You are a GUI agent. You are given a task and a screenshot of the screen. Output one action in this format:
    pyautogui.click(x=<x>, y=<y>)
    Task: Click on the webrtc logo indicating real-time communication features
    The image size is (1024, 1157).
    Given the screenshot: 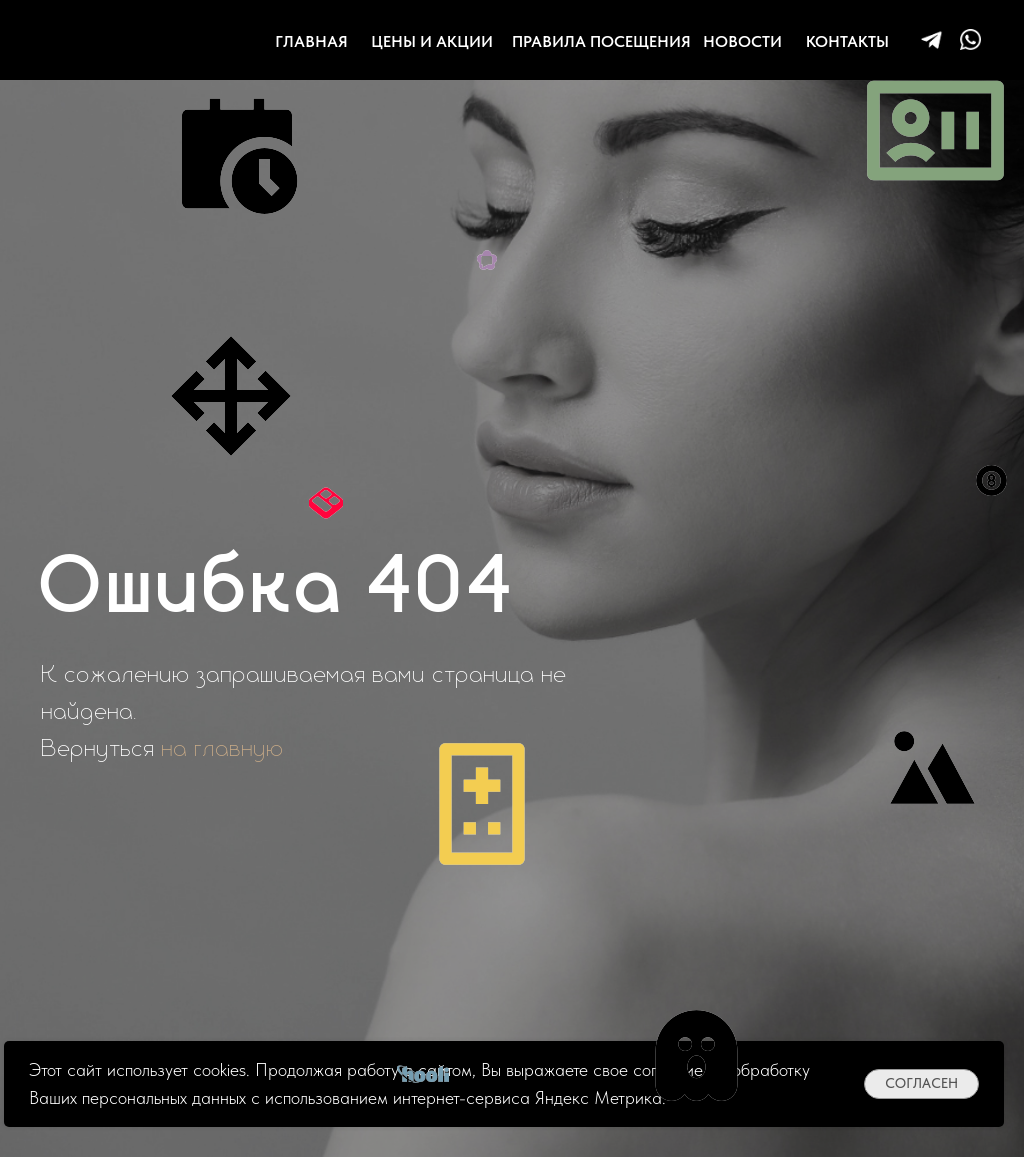 What is the action you would take?
    pyautogui.click(x=487, y=260)
    